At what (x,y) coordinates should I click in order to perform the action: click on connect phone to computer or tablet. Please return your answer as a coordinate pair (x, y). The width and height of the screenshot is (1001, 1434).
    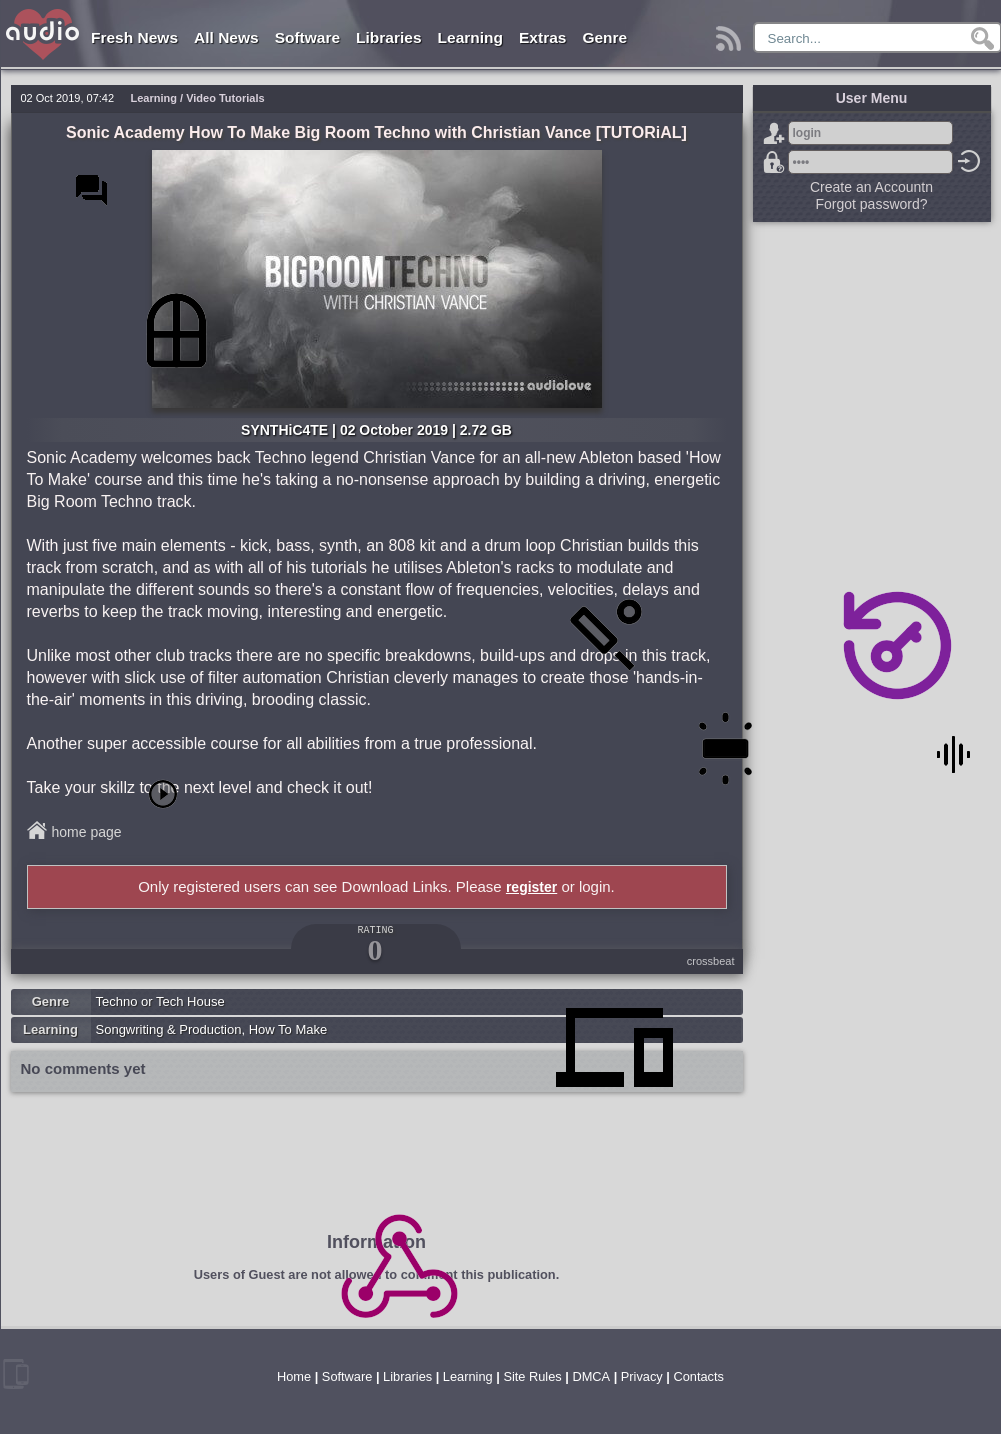
    Looking at the image, I should click on (614, 1047).